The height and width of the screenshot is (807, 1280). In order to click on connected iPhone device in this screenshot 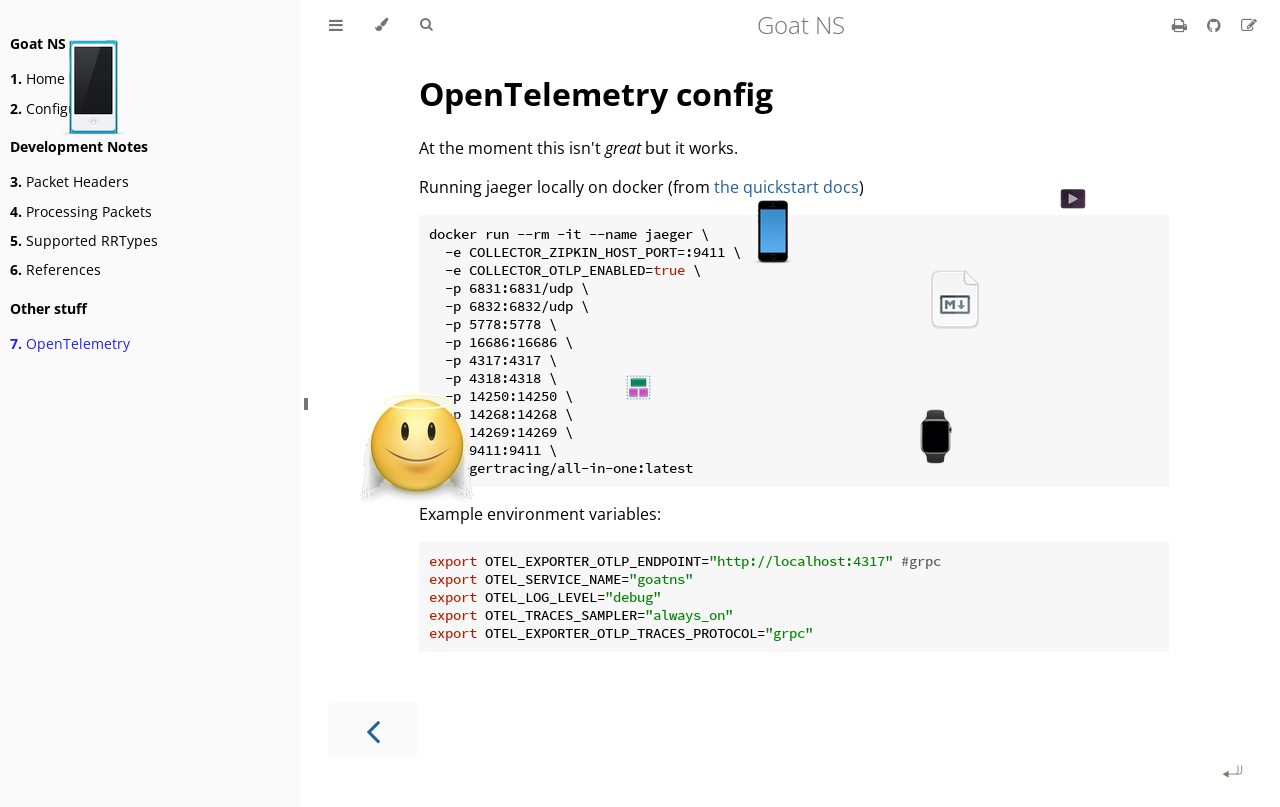, I will do `click(773, 232)`.